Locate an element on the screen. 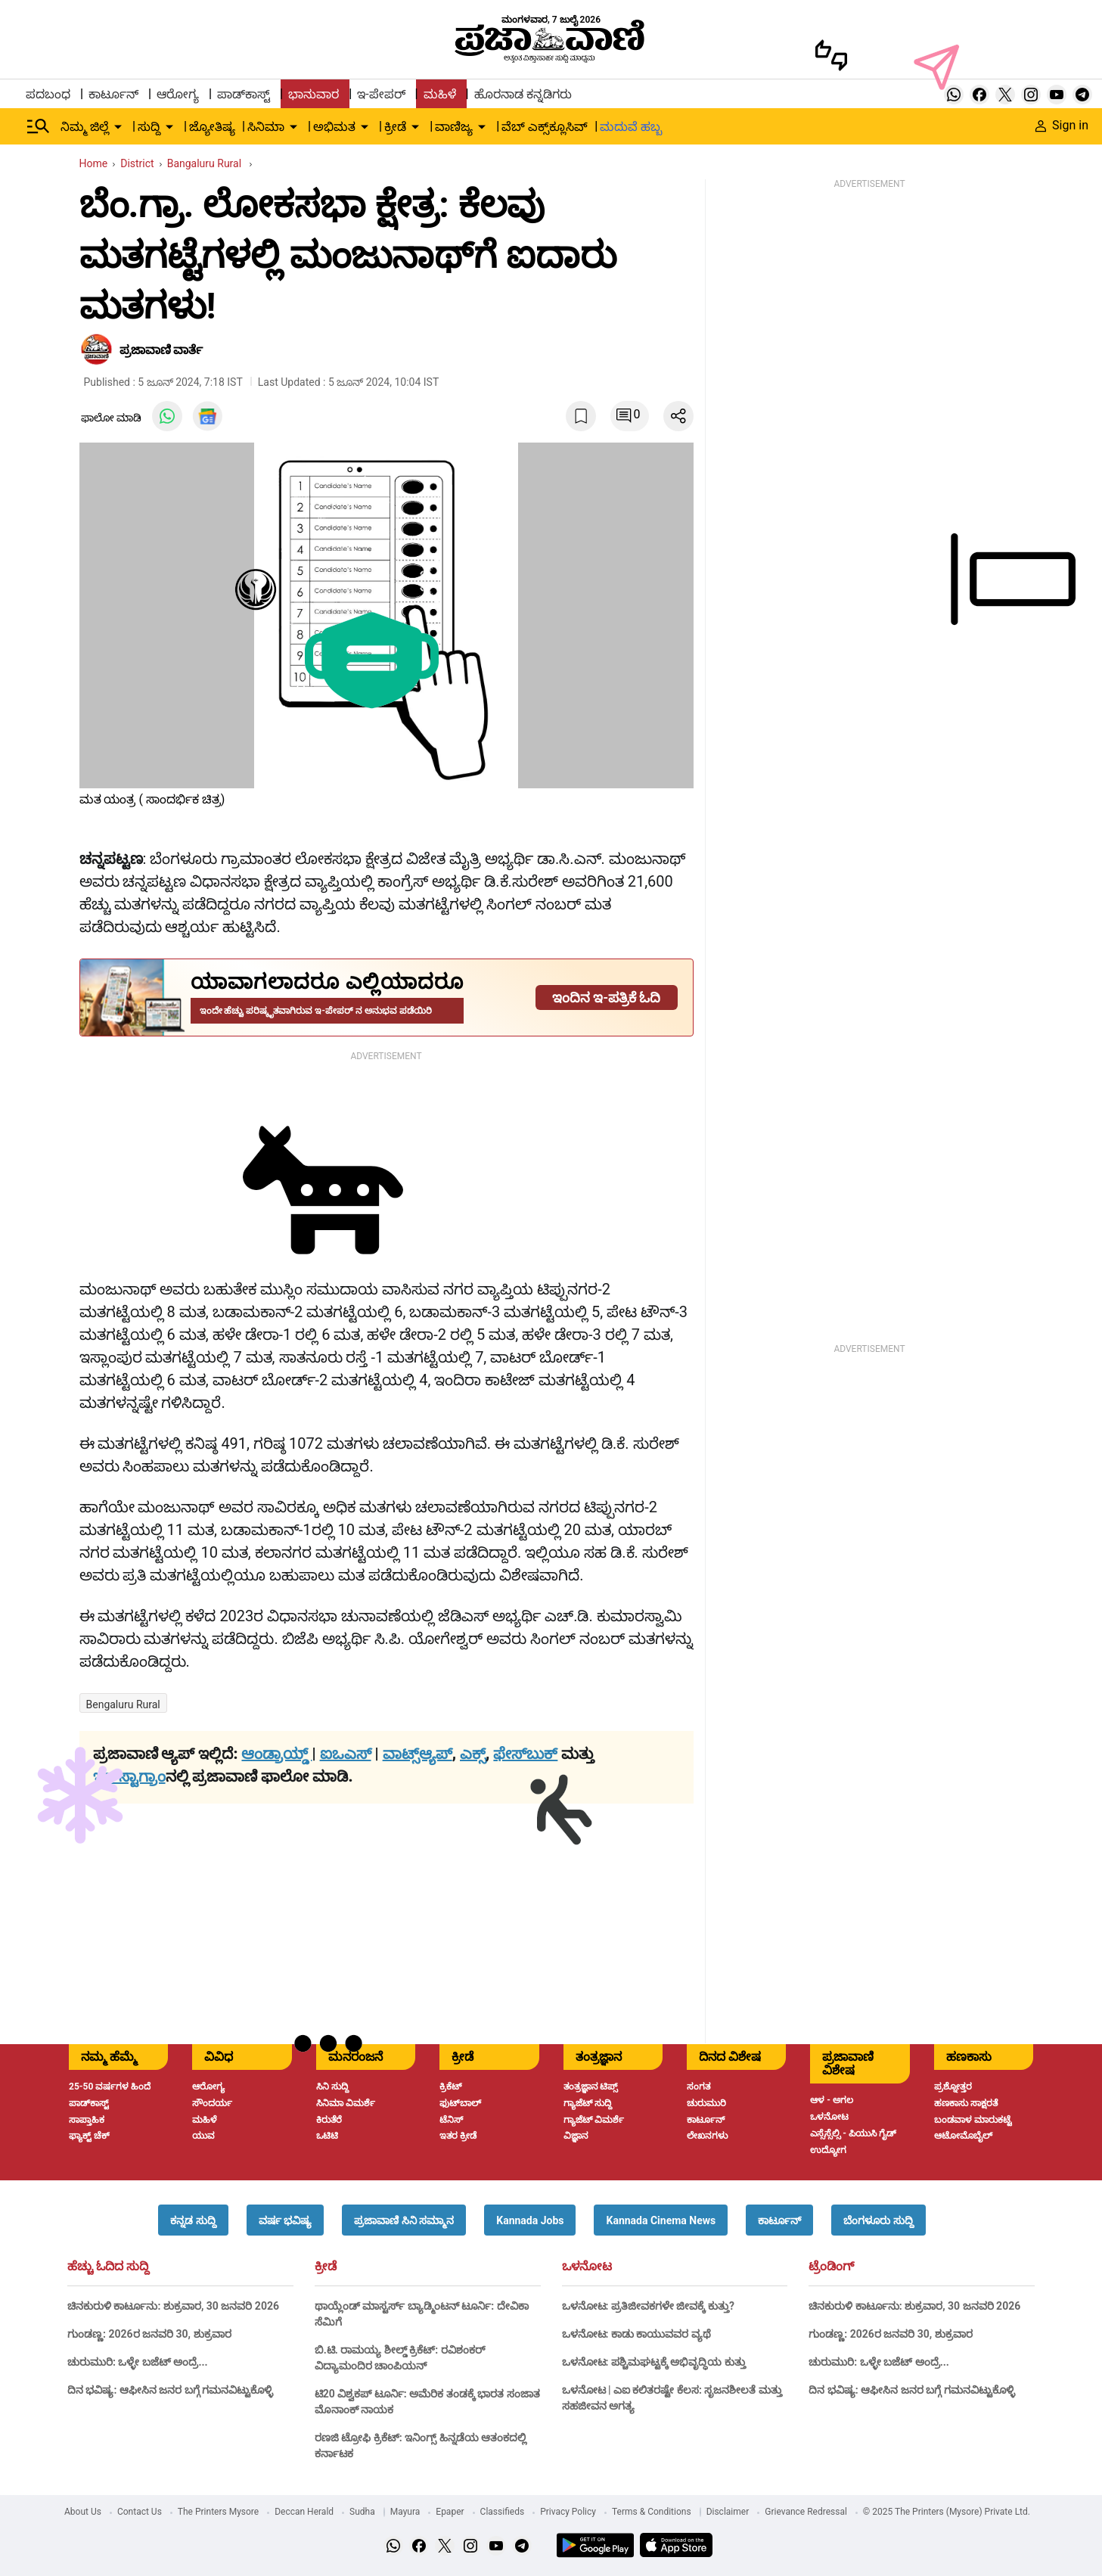 The image size is (1102, 2576). the old republic game or franchise logo is located at coordinates (256, 589).